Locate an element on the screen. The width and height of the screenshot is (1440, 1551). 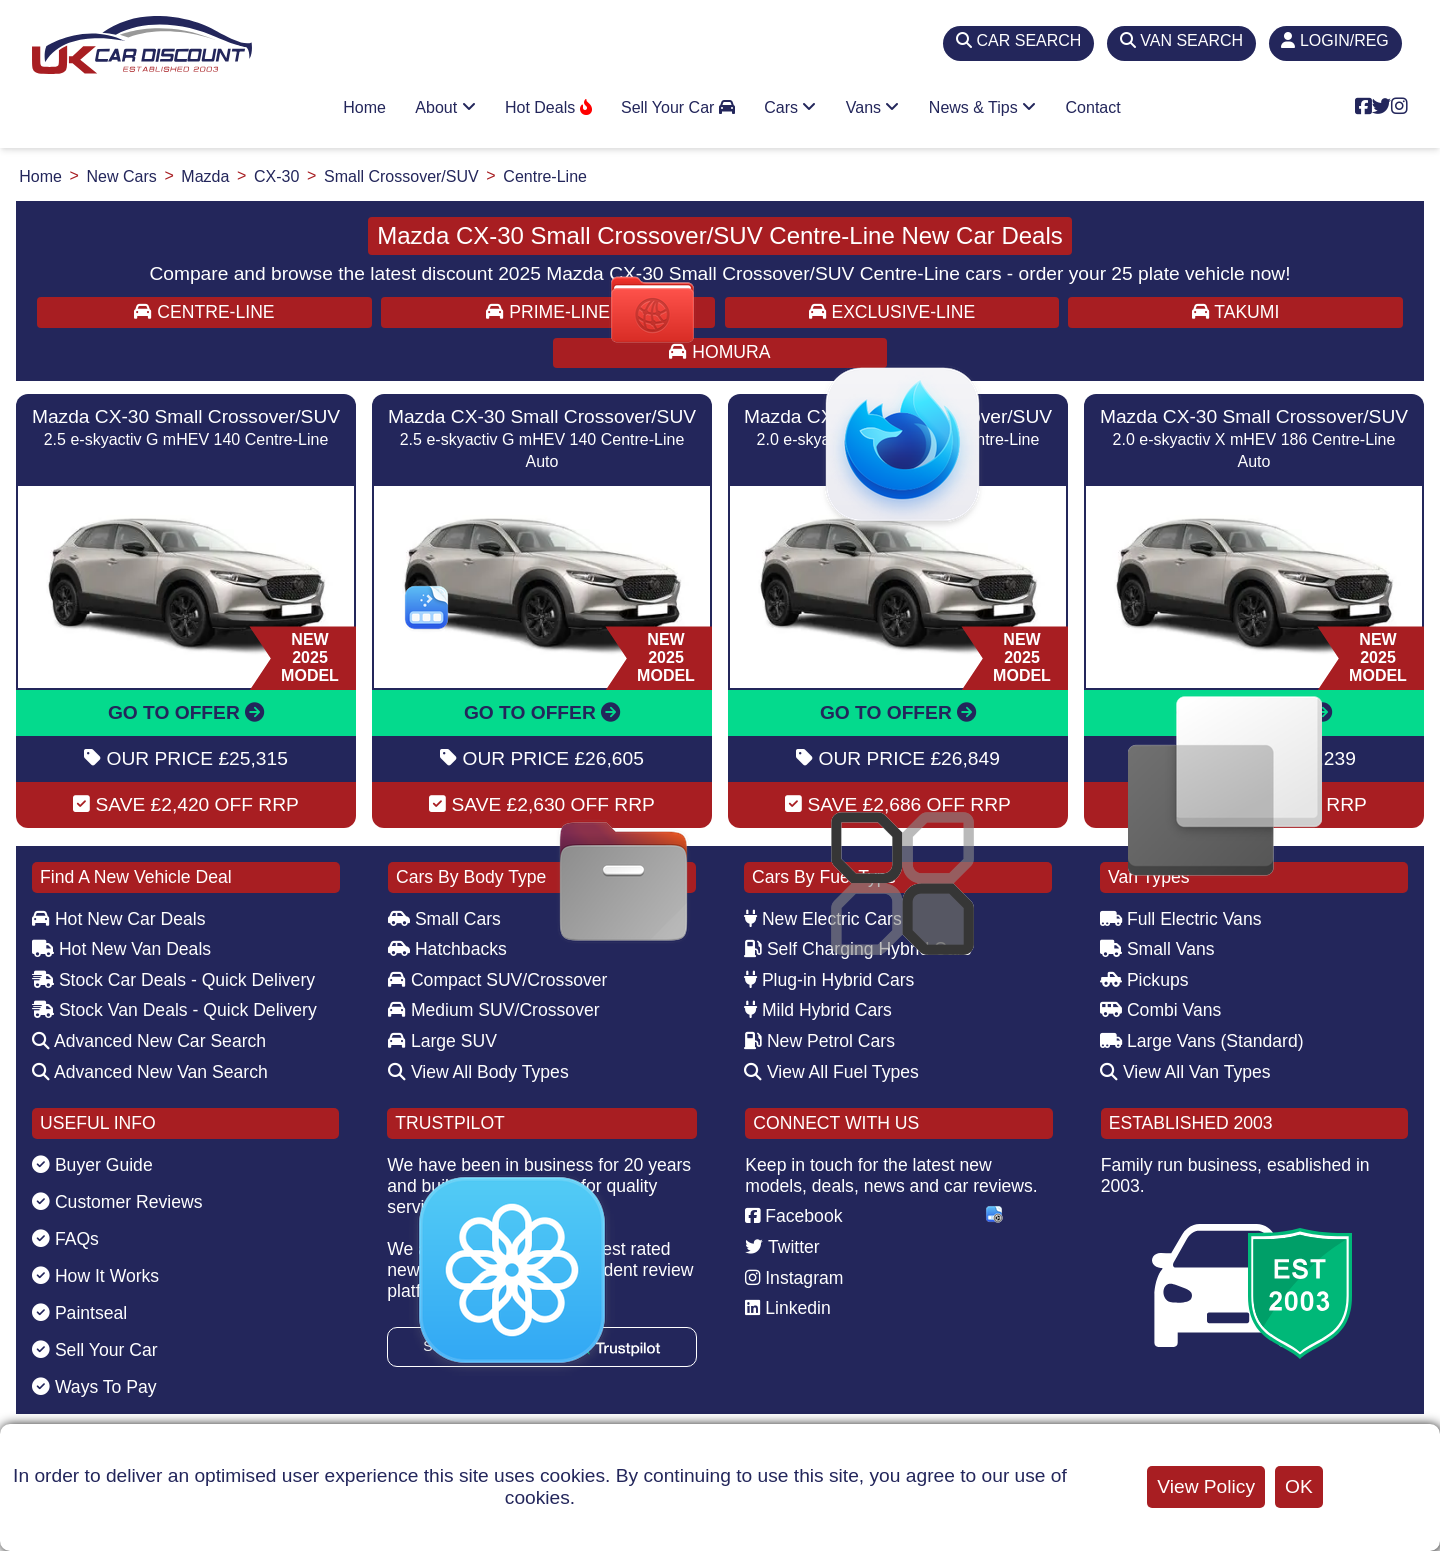
connect or manage exchange account integration is located at coordinates (902, 883).